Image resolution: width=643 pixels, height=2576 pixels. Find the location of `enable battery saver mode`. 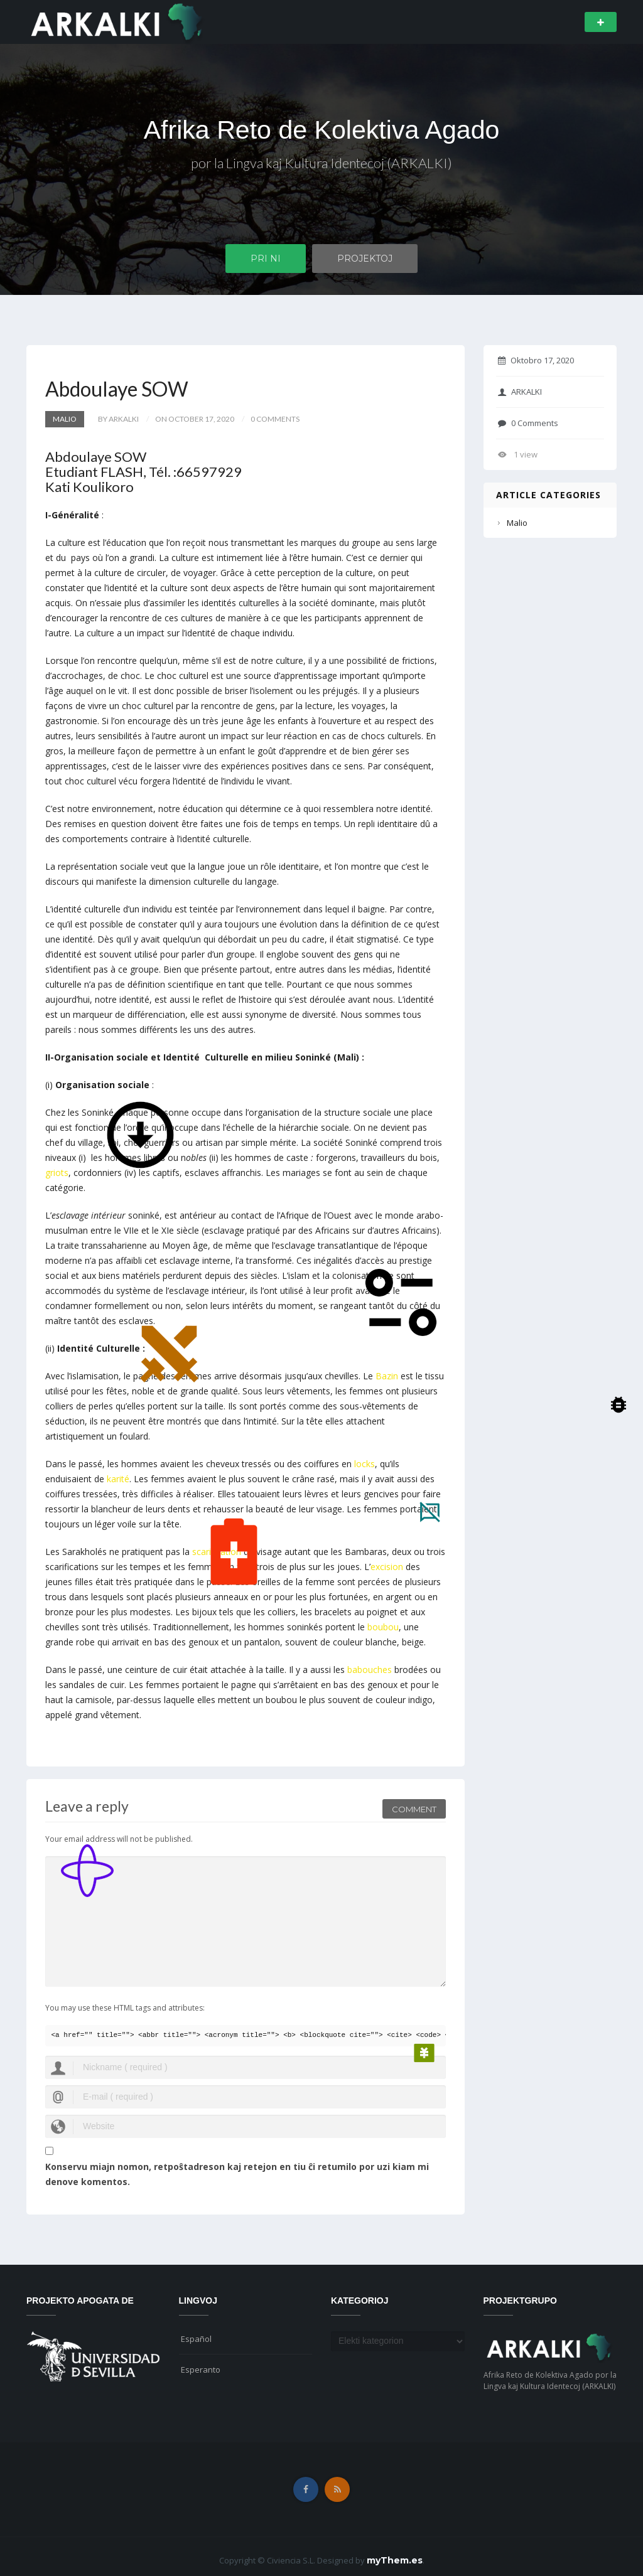

enable battery saver mode is located at coordinates (234, 1551).